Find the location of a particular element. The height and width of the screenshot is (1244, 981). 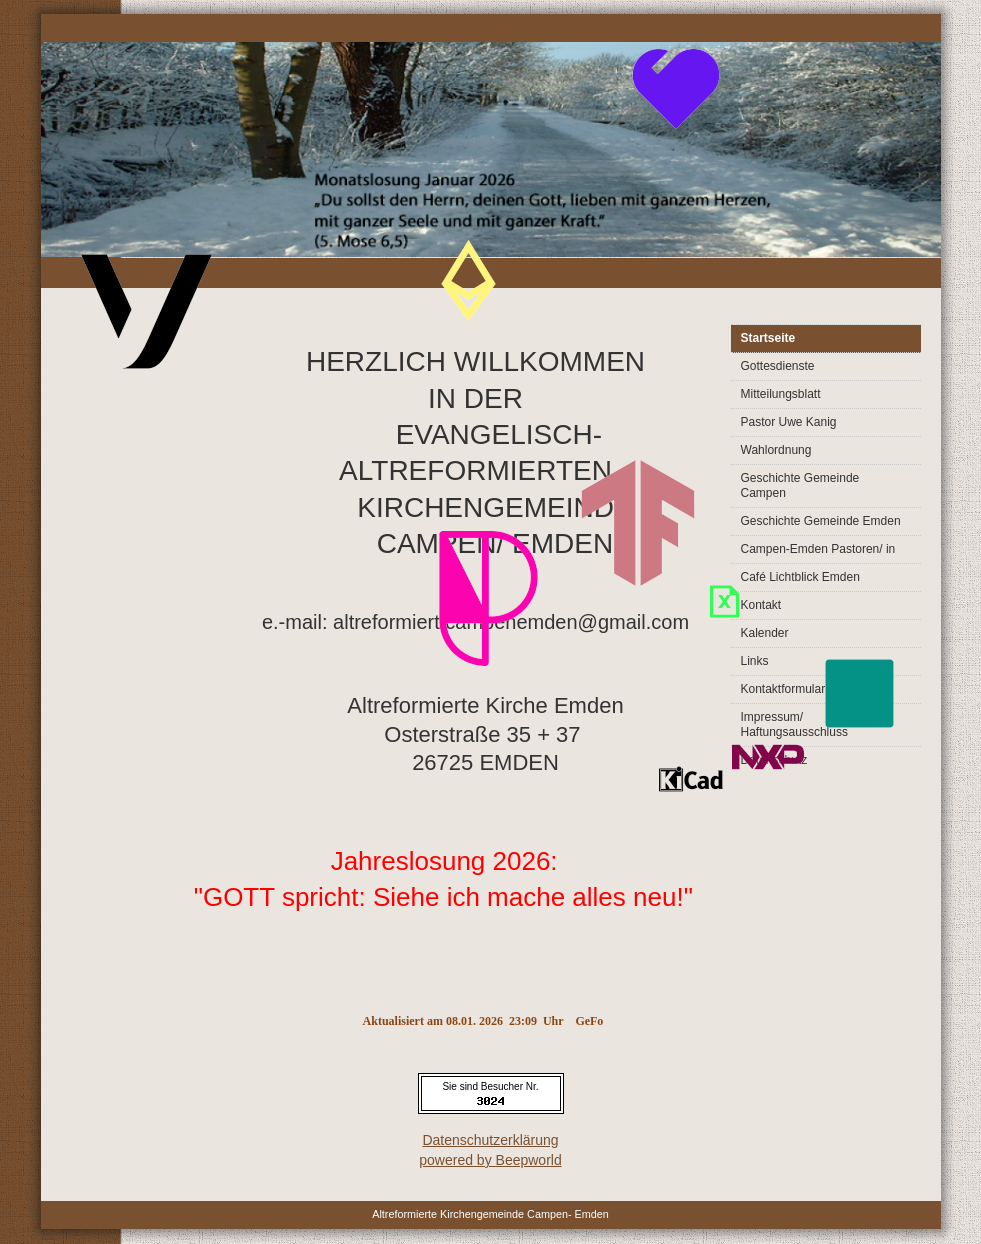

open KiCad electronic design automation software is located at coordinates (691, 779).